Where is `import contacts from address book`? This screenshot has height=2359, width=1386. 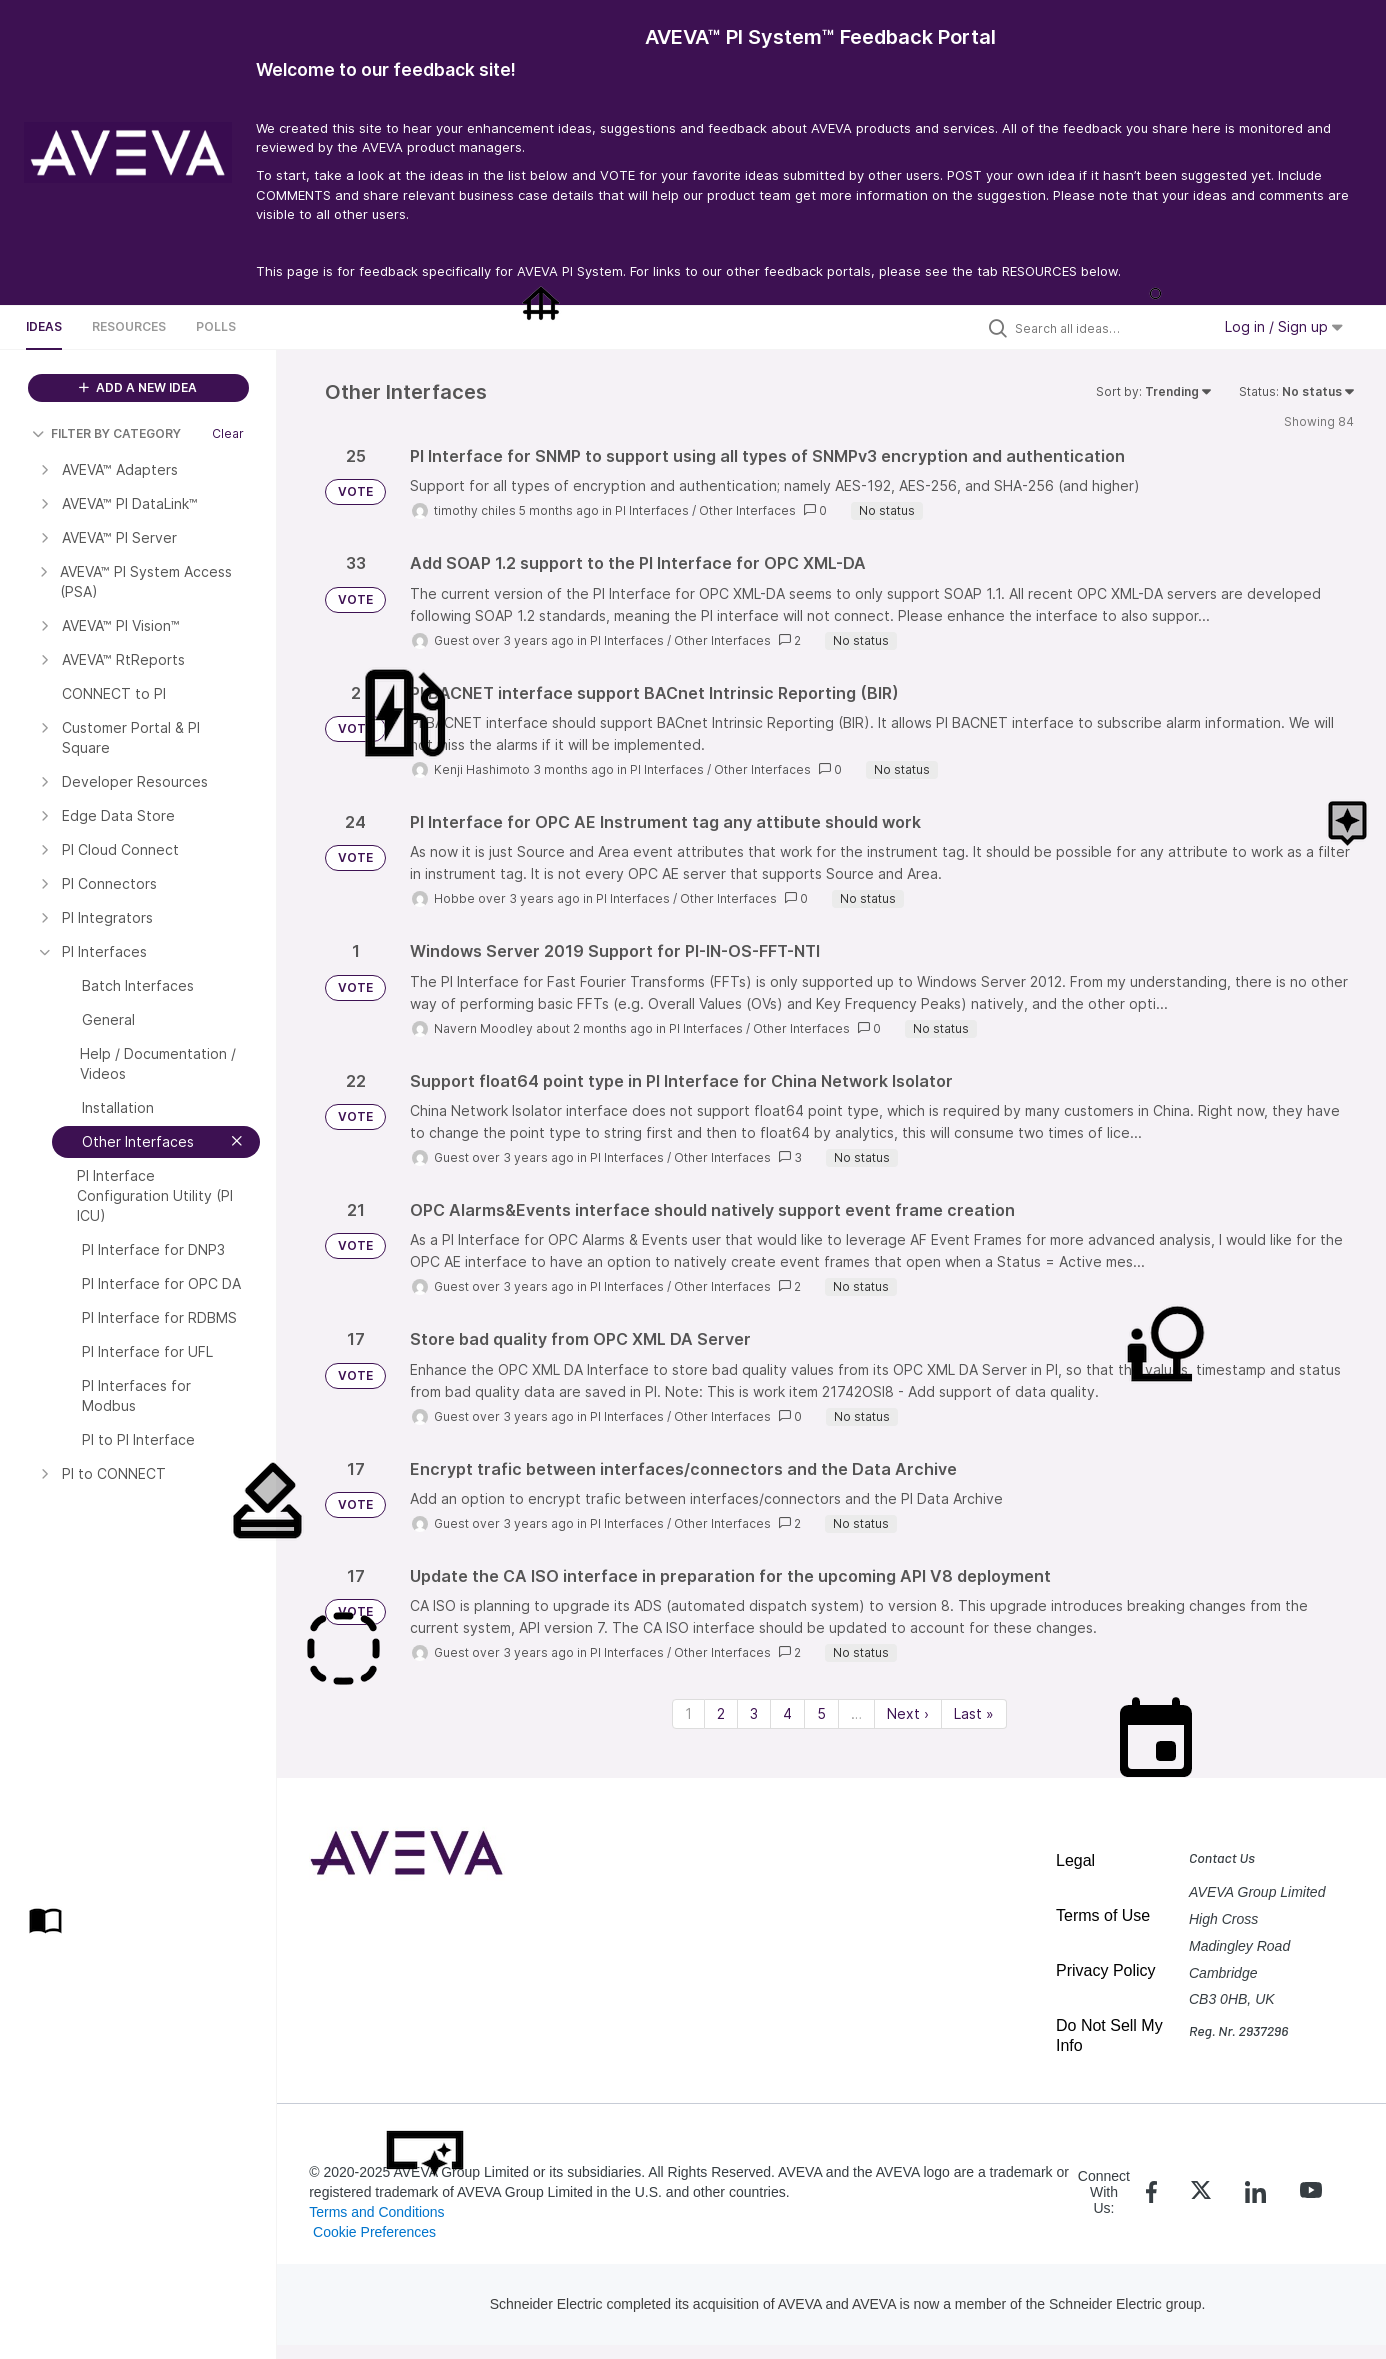
import contacts from address book is located at coordinates (45, 1919).